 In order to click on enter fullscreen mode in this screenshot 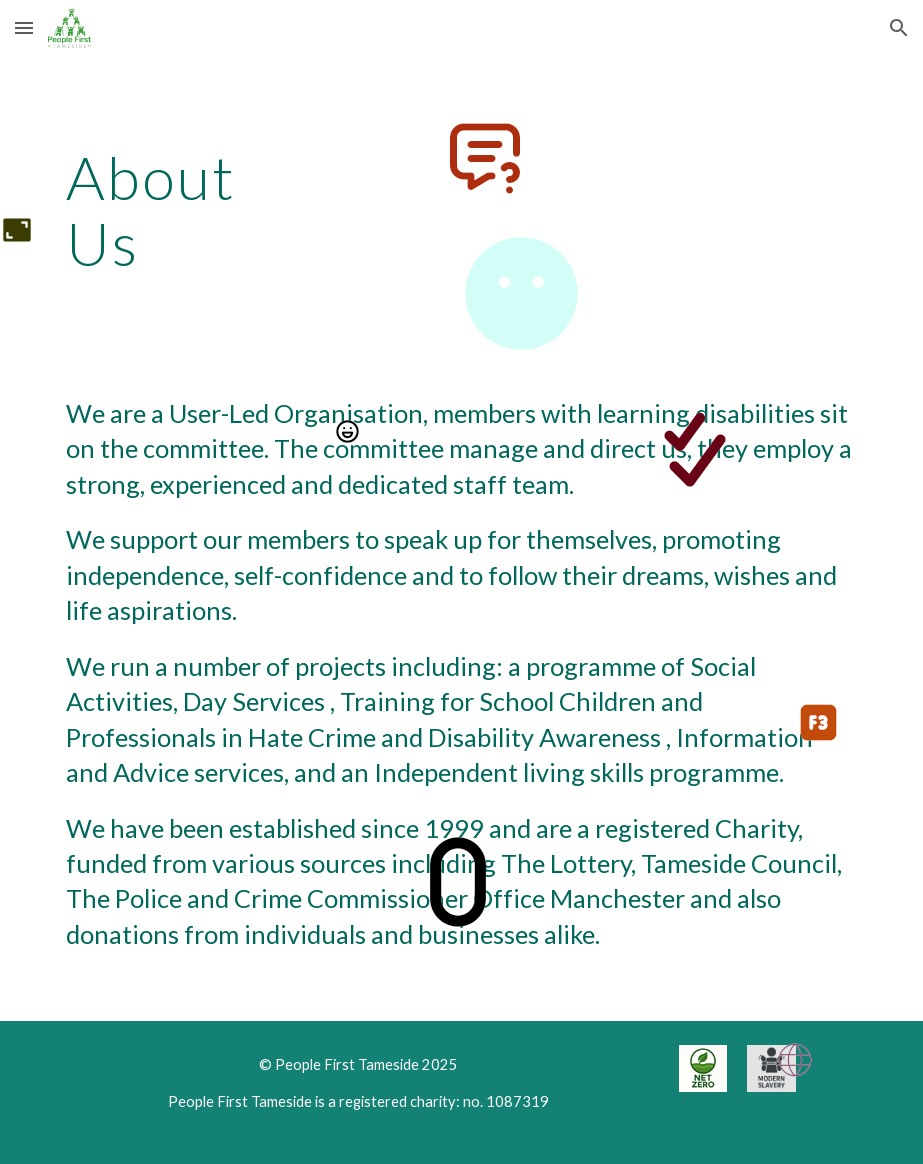, I will do `click(17, 230)`.